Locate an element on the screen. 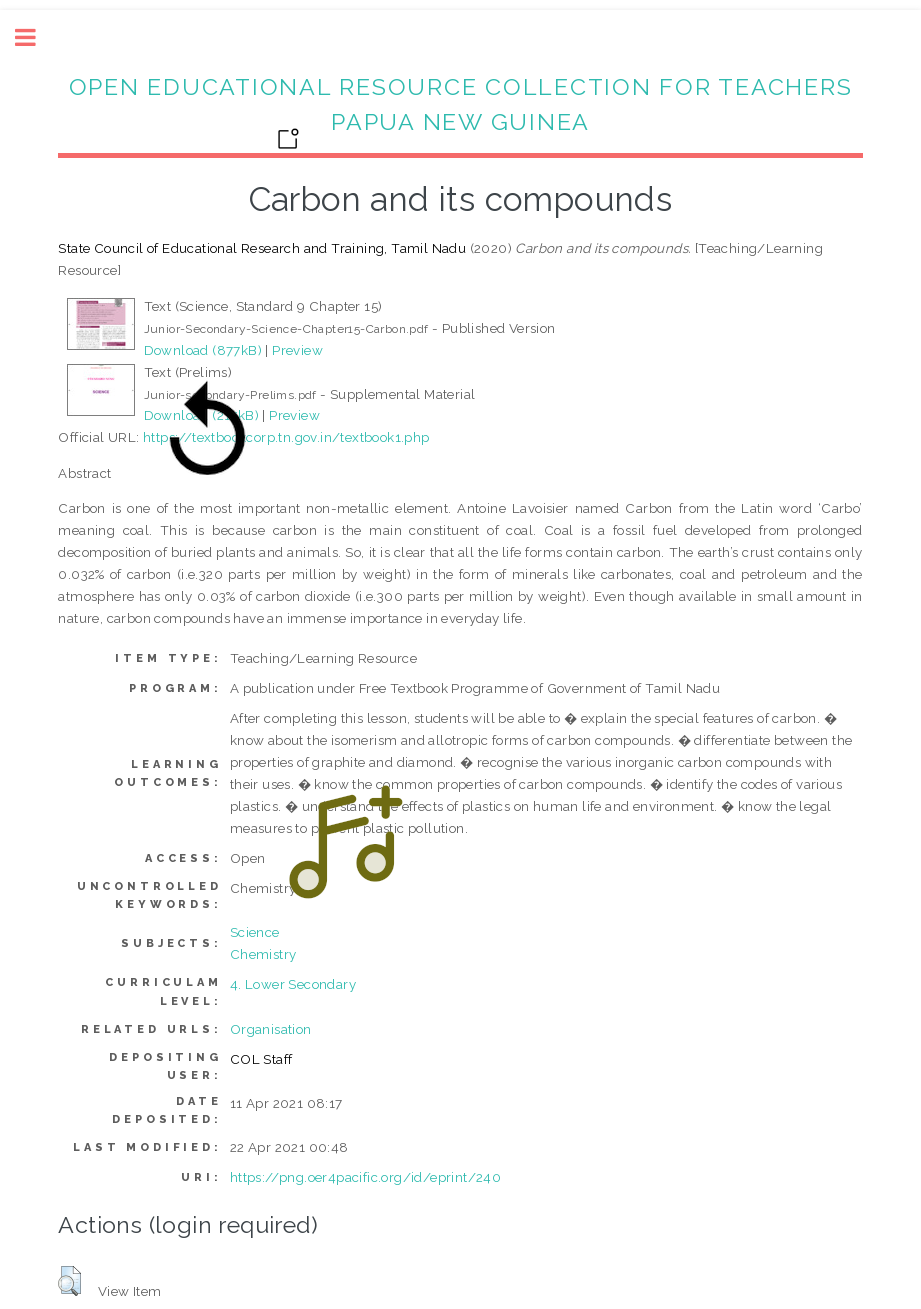  add a new song to your library is located at coordinates (348, 844).